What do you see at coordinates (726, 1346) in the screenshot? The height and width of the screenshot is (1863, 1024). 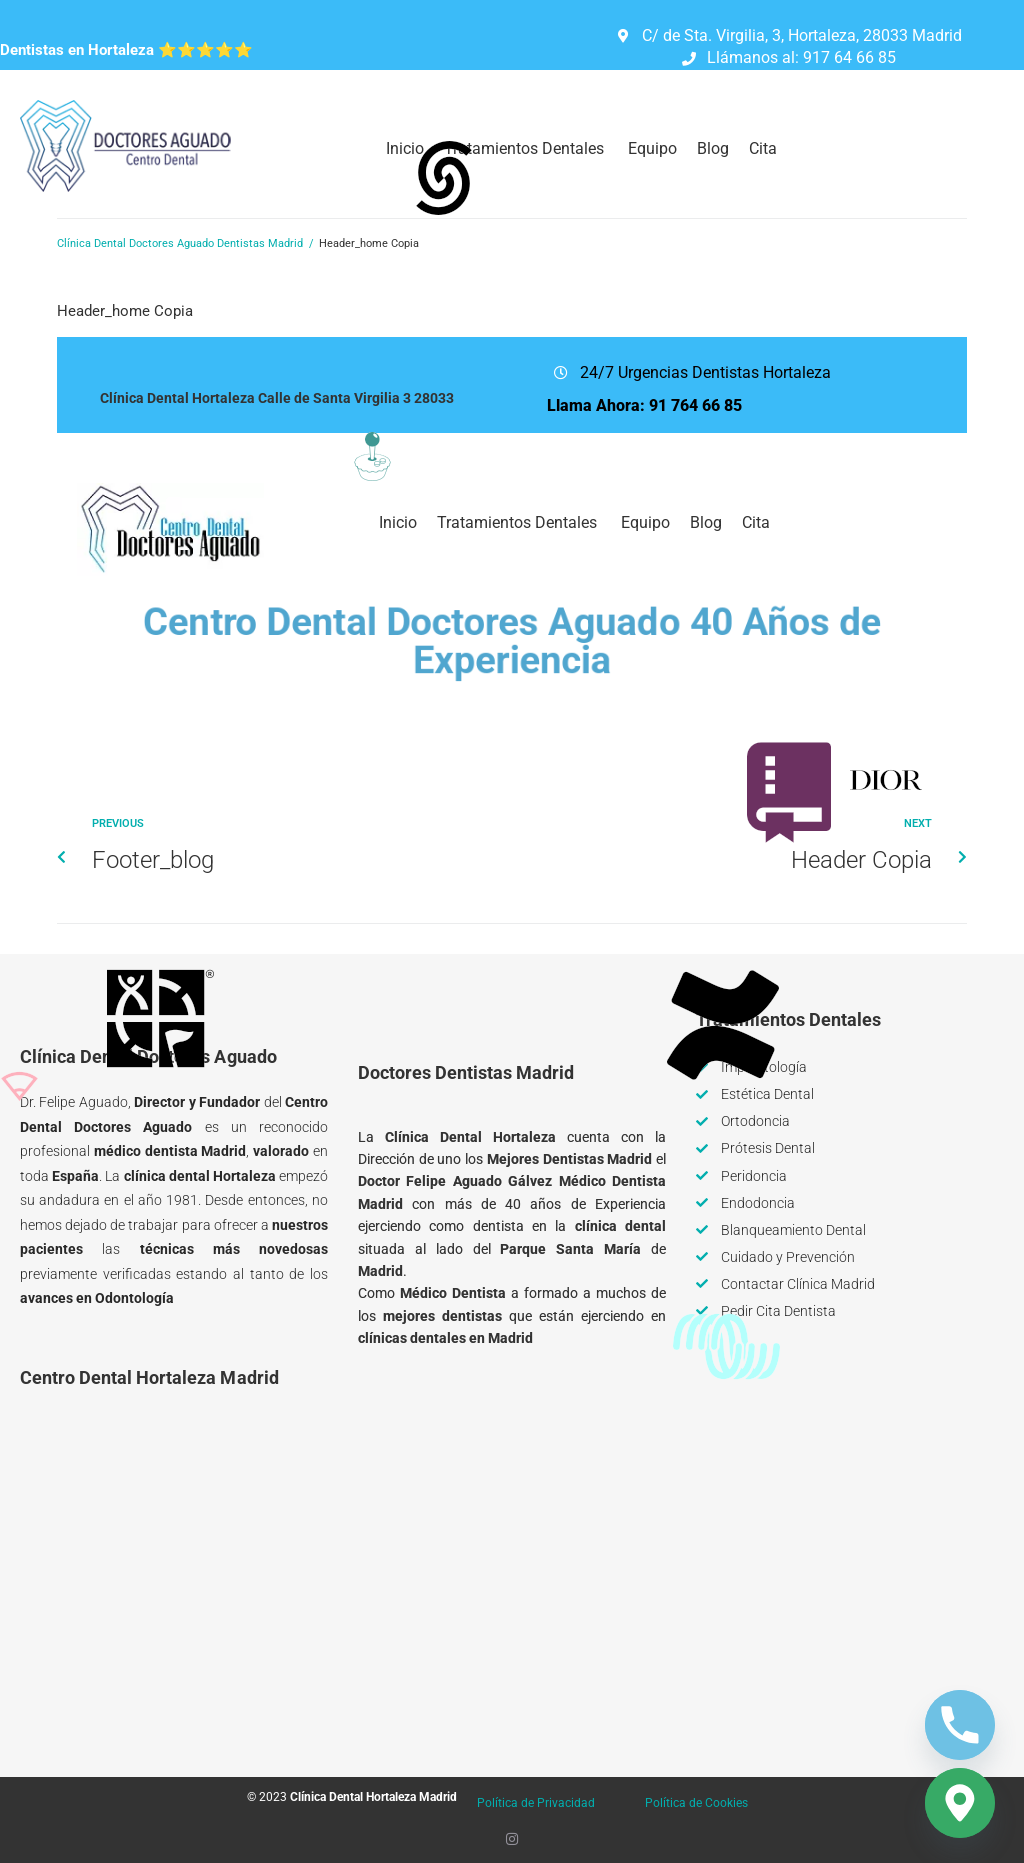 I see `victron energy brand logo` at bounding box center [726, 1346].